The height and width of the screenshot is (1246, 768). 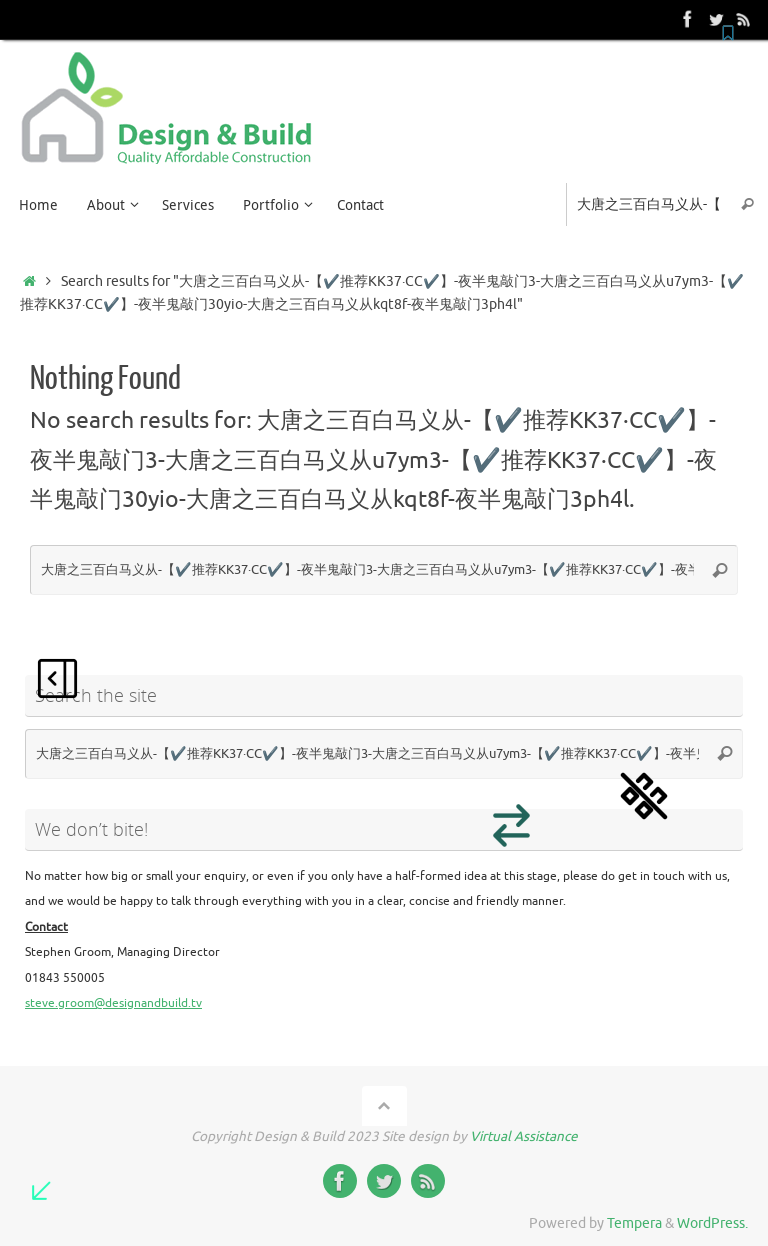 I want to click on switch between two views or modes, so click(x=511, y=825).